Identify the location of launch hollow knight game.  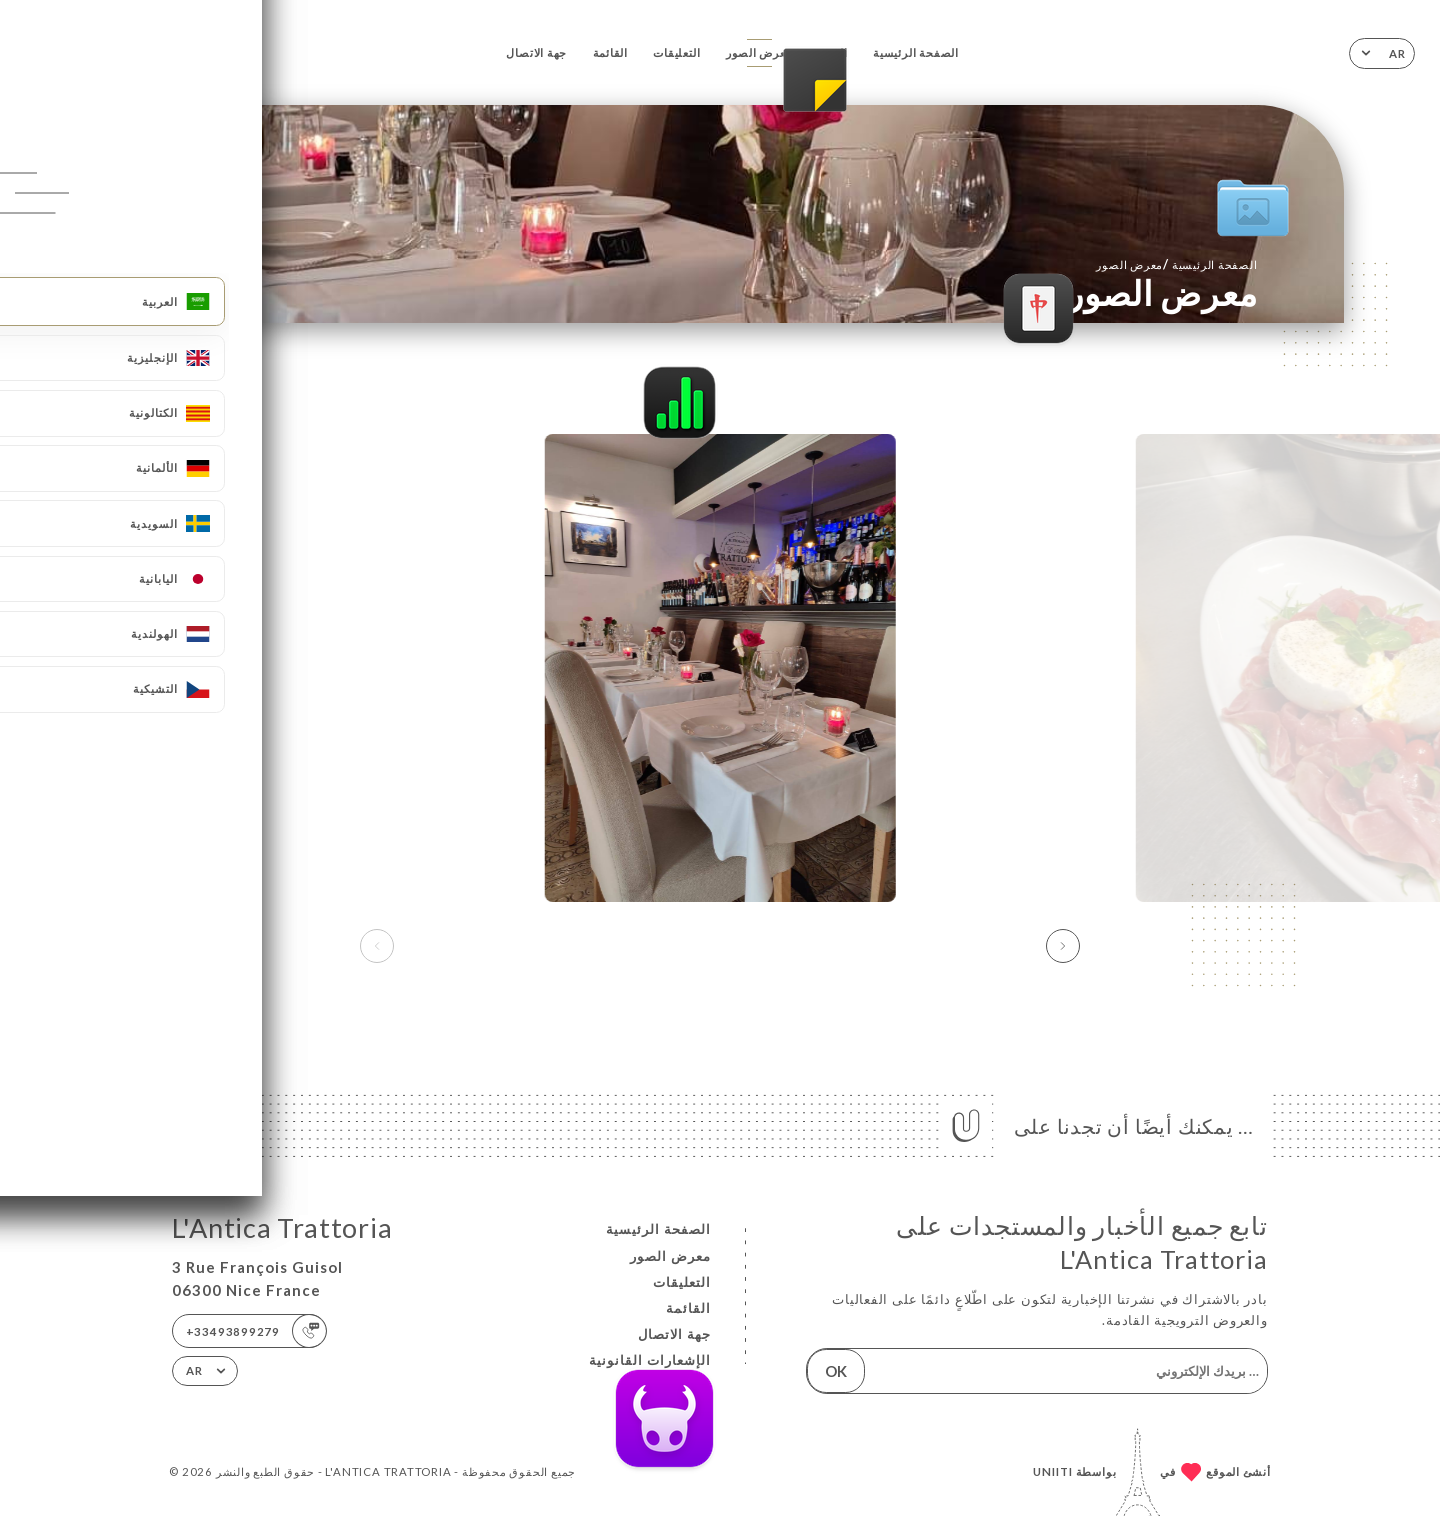
(664, 1418).